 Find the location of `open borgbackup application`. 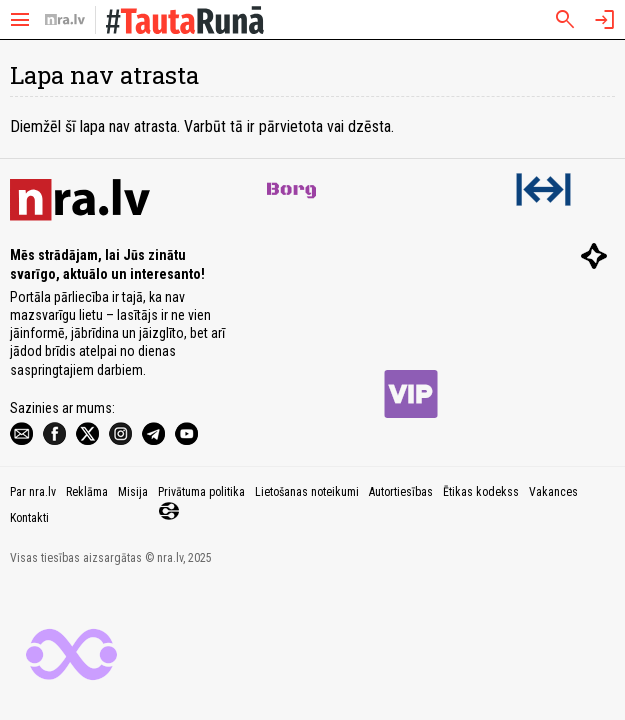

open borgbackup application is located at coordinates (291, 190).